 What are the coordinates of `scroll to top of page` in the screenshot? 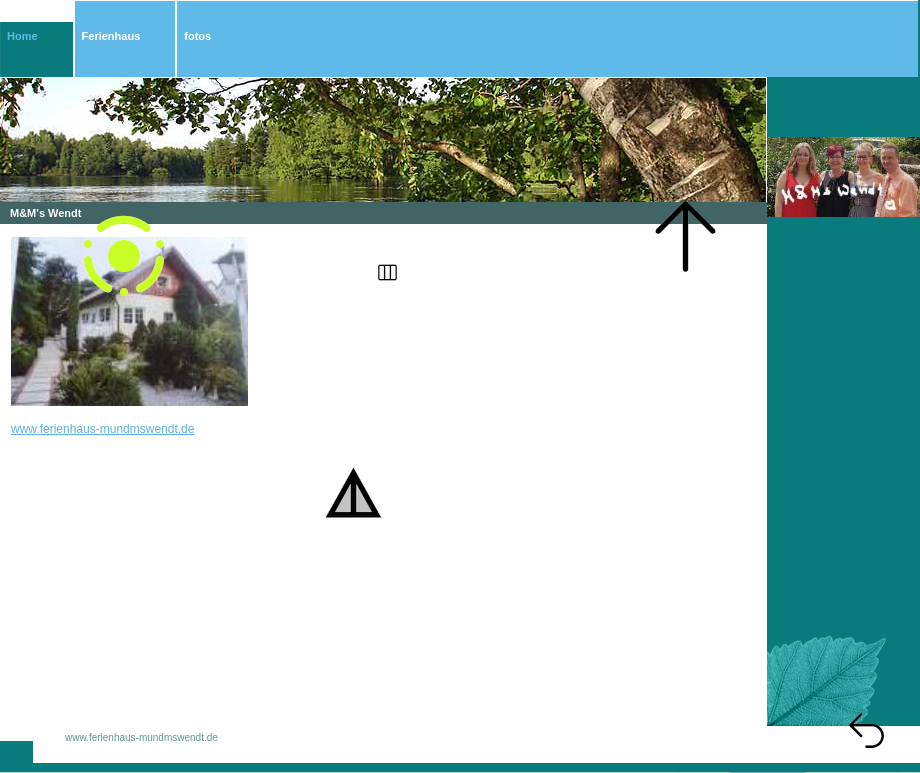 It's located at (685, 236).